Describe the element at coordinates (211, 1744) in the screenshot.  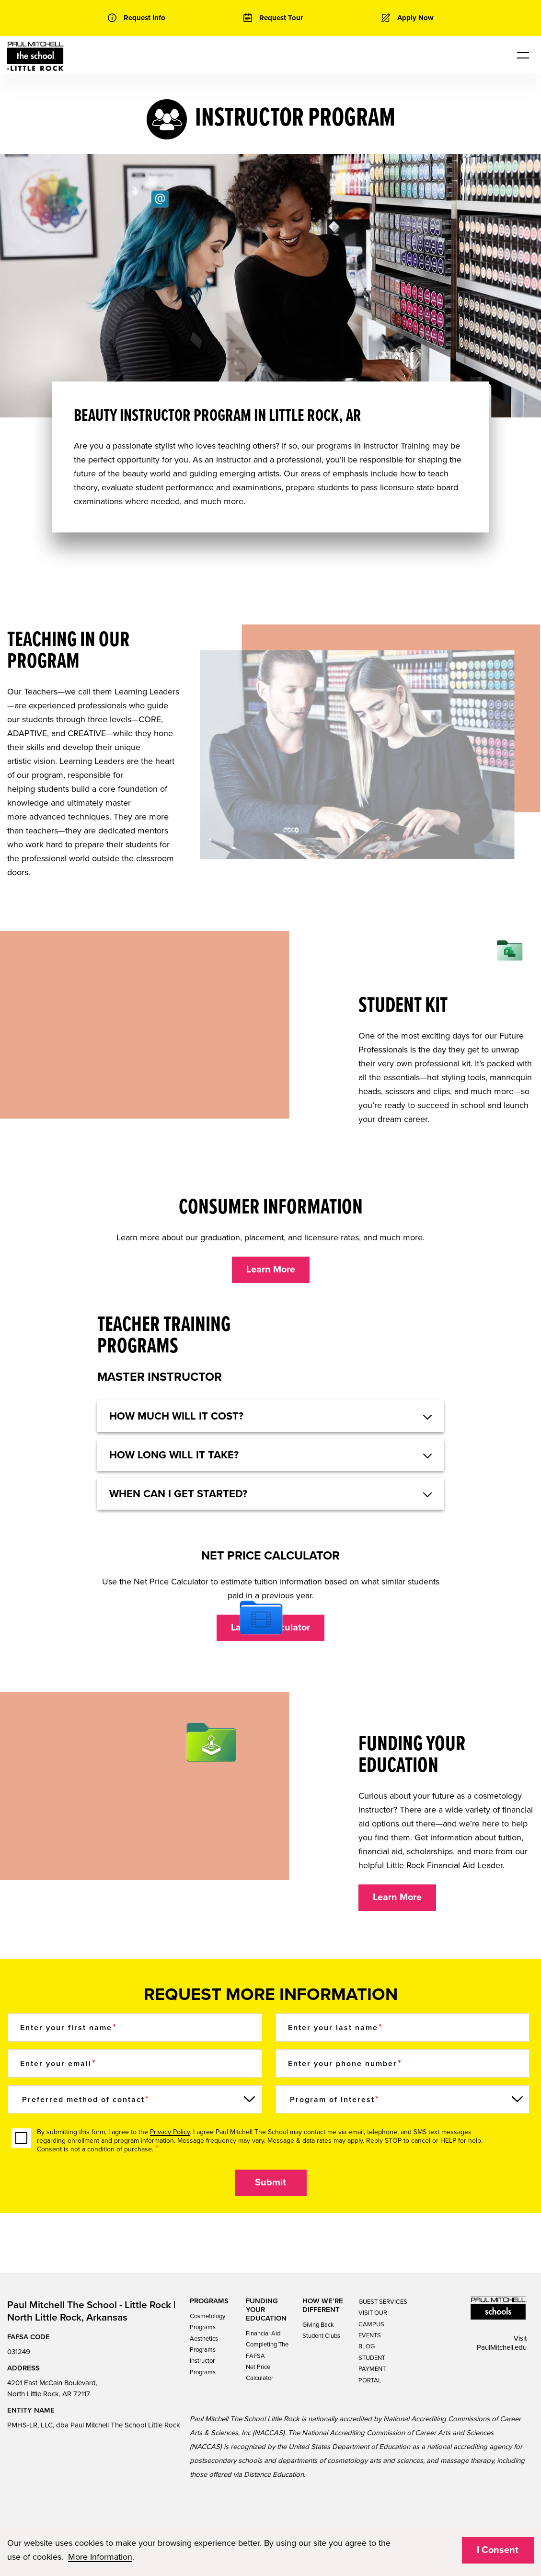
I see `open your GameJolt games folder` at that location.